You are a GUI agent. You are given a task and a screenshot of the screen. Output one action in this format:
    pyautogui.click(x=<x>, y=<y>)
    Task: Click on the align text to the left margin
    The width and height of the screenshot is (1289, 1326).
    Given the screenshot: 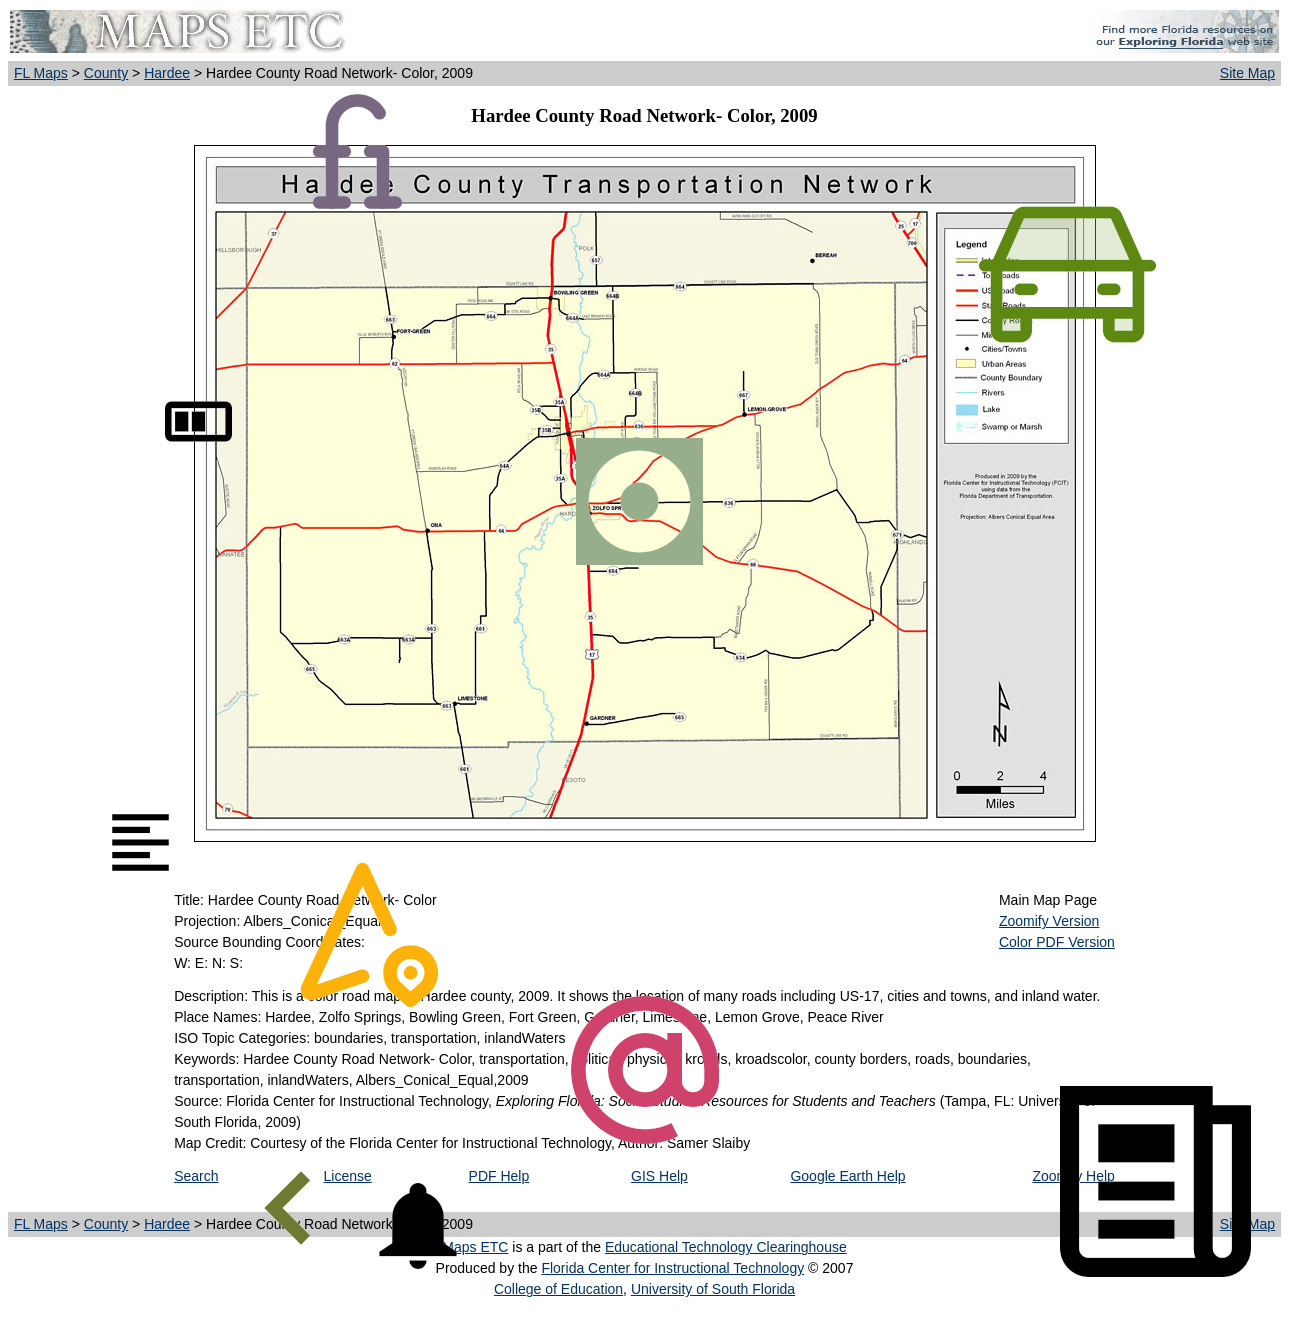 What is the action you would take?
    pyautogui.click(x=140, y=842)
    